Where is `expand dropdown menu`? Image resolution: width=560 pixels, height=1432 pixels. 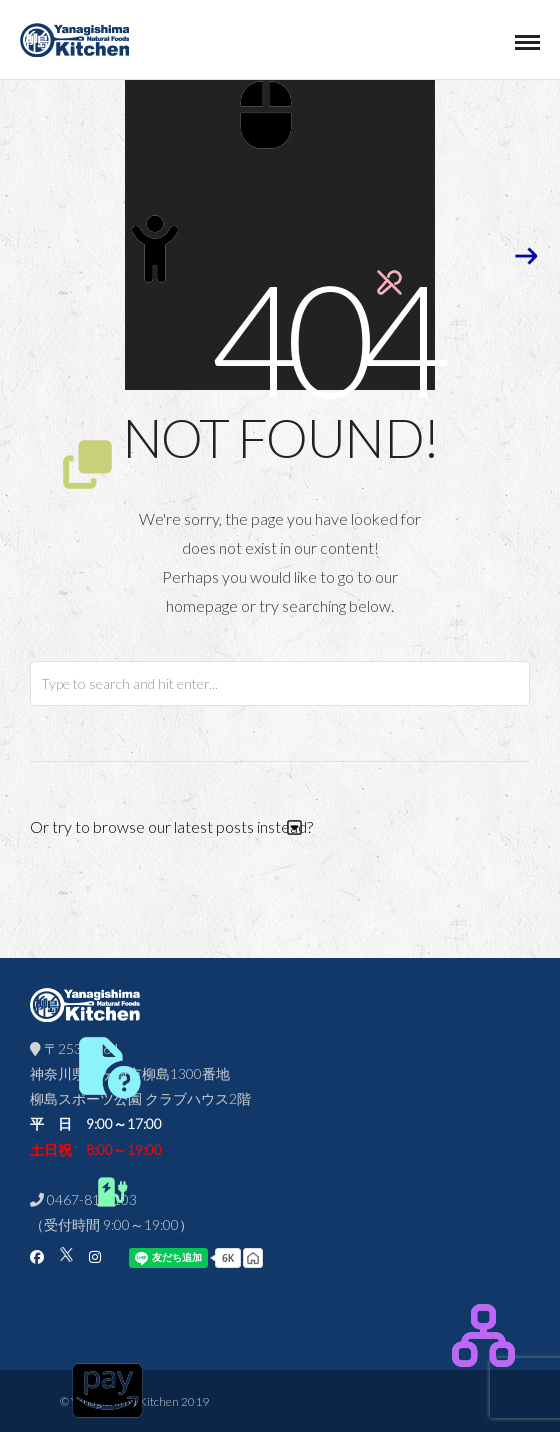 expand dropdown menu is located at coordinates (294, 827).